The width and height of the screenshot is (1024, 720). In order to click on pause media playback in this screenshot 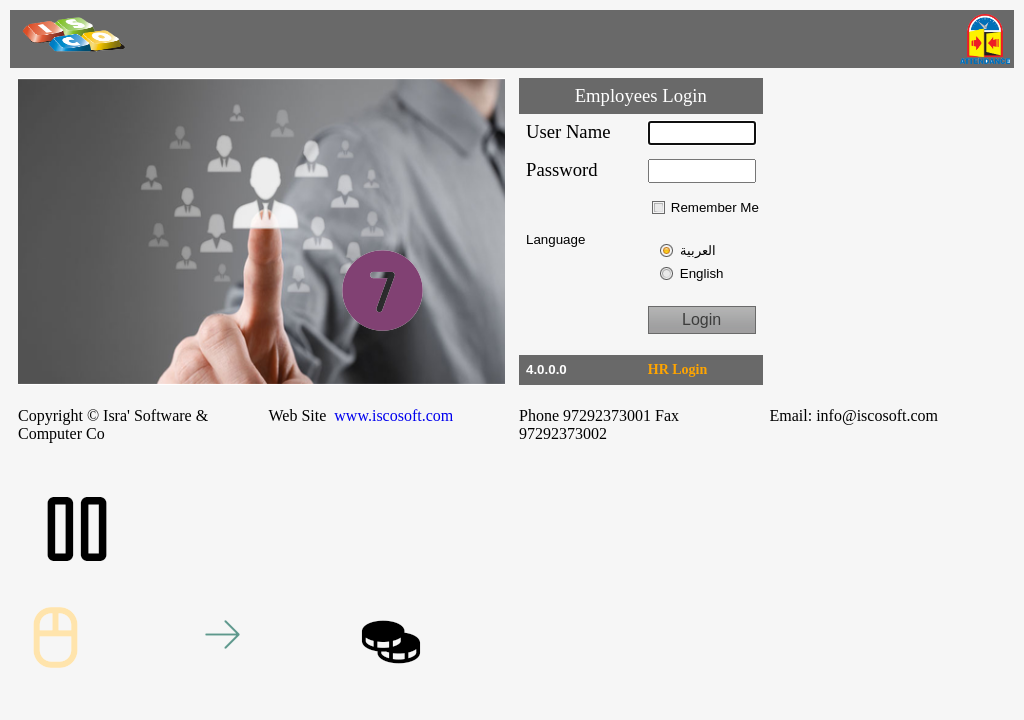, I will do `click(77, 529)`.